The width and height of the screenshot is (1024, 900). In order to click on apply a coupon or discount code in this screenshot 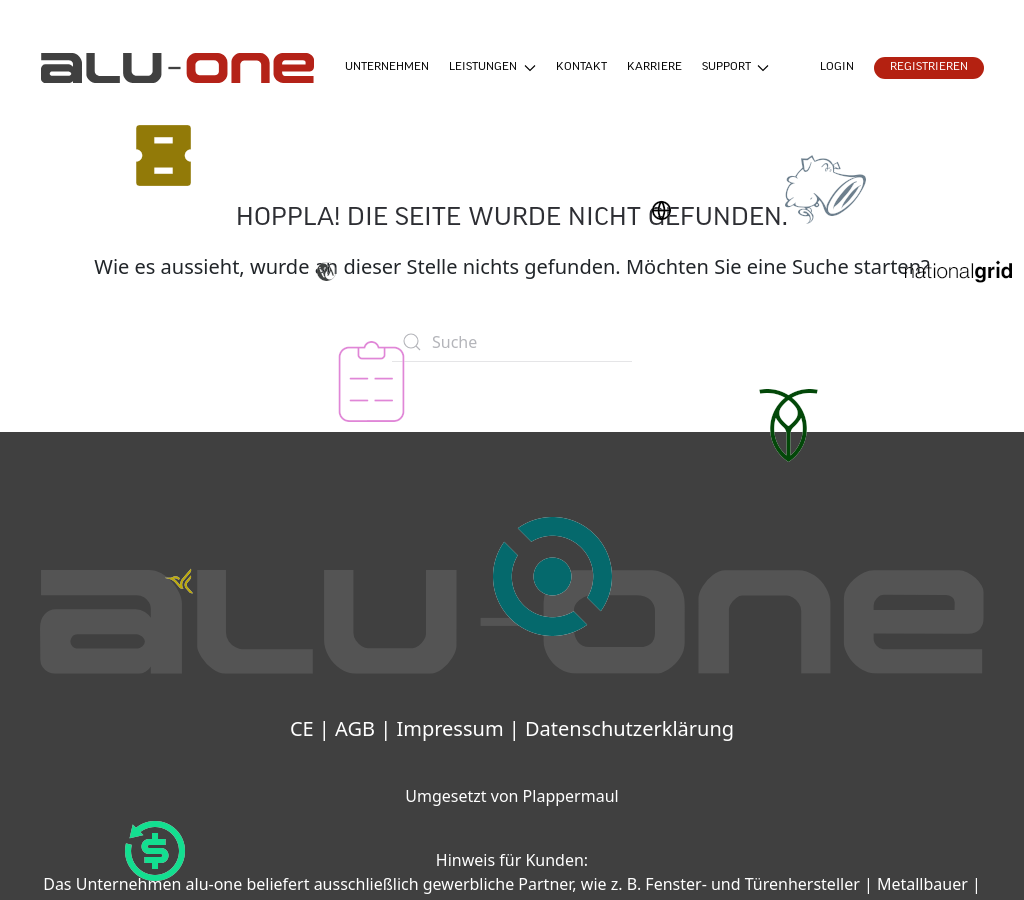, I will do `click(163, 155)`.